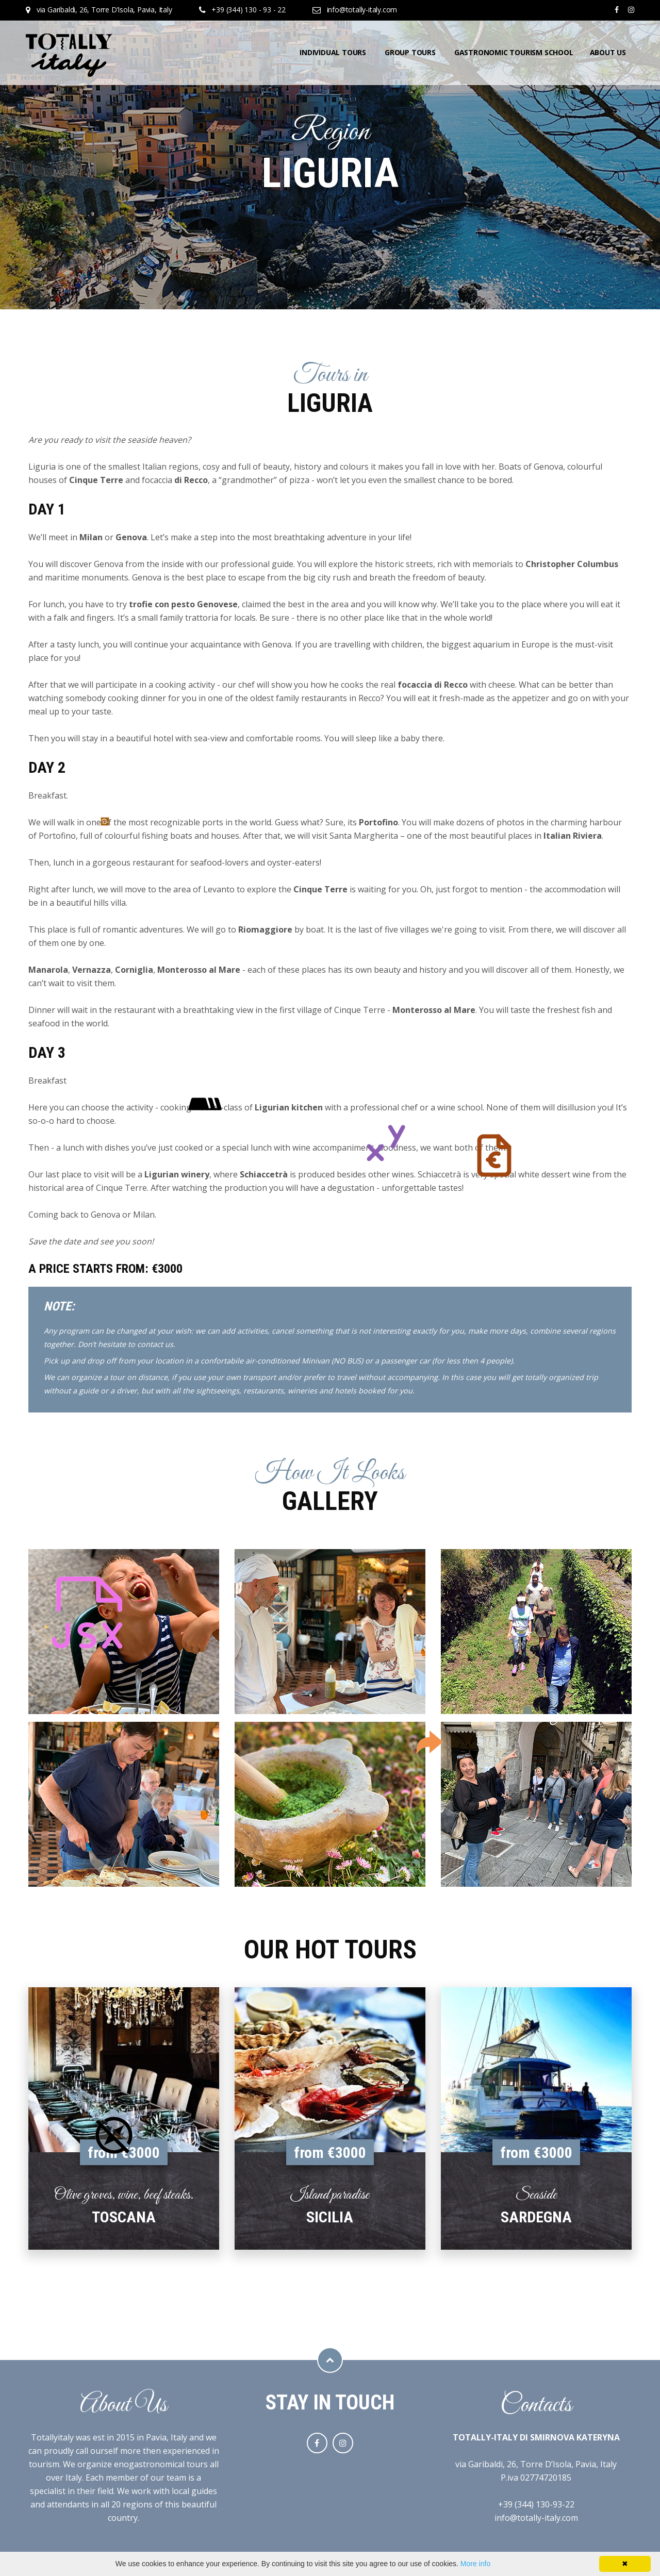 This screenshot has width=660, height=2576. Describe the element at coordinates (89, 1616) in the screenshot. I see `jsx file type indicator` at that location.